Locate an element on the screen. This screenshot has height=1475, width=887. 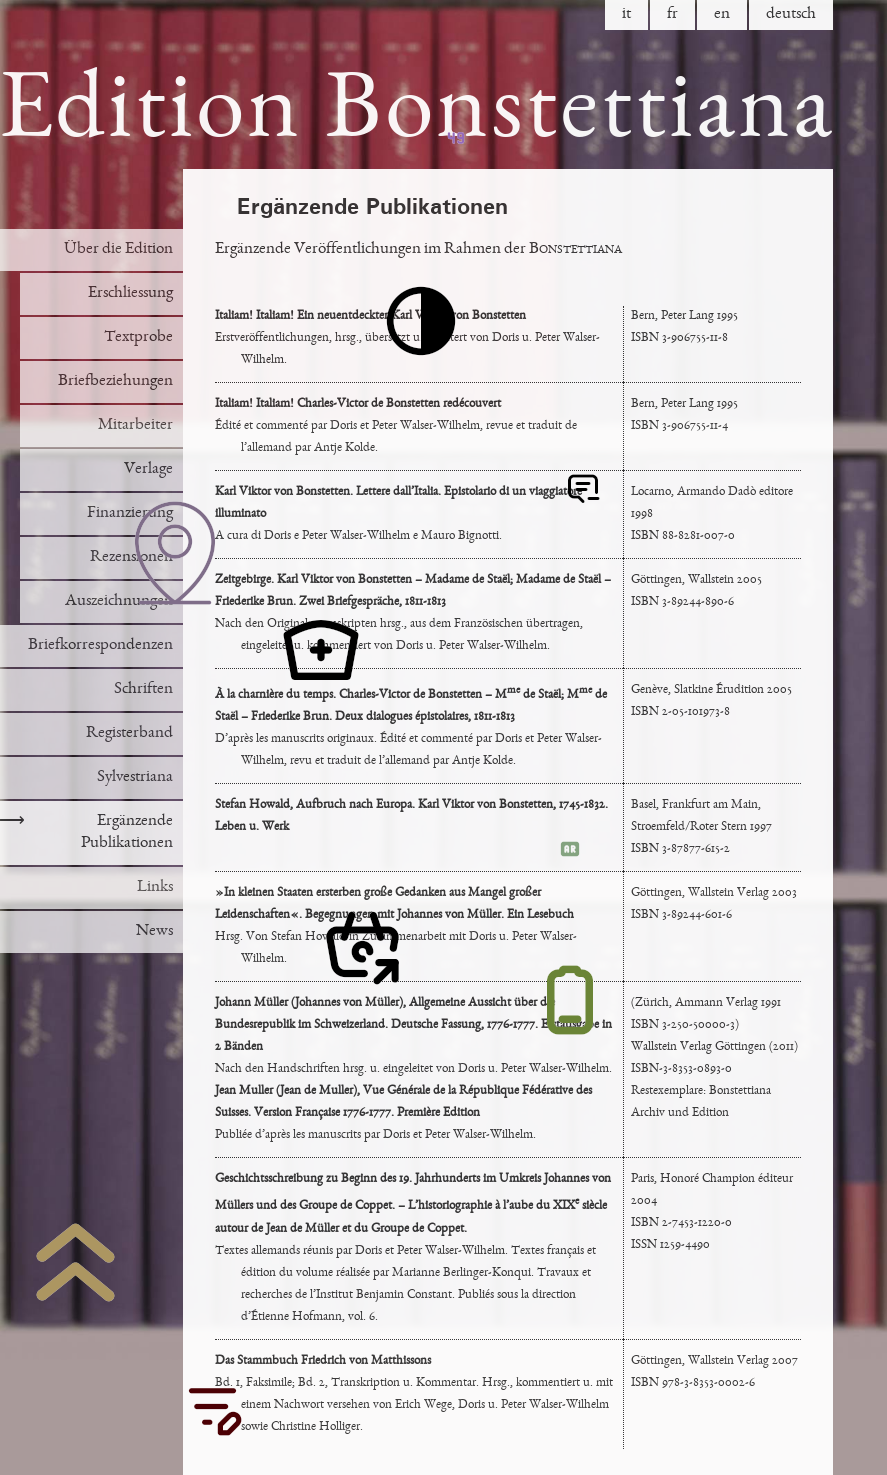
access nursing or healthcare services is located at coordinates (321, 650).